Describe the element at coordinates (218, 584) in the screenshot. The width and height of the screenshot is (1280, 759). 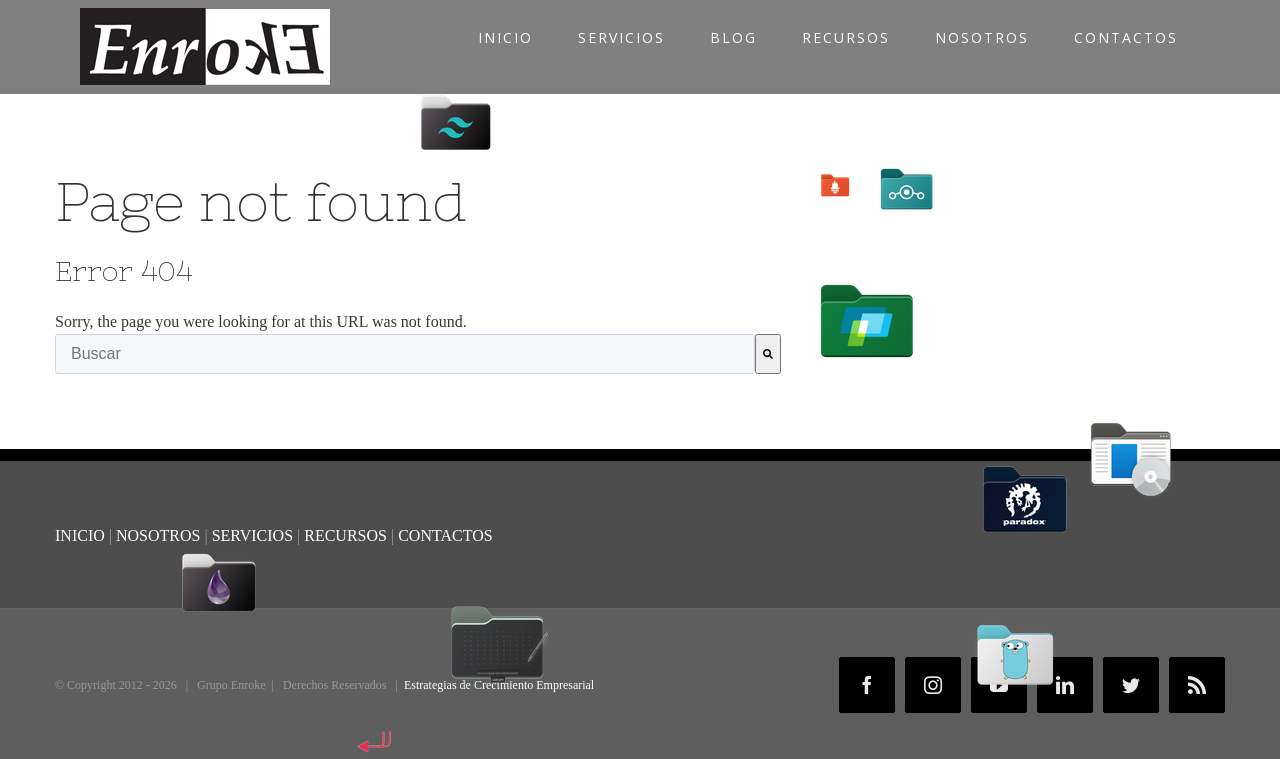
I see `folder containing elixir programming language projects` at that location.